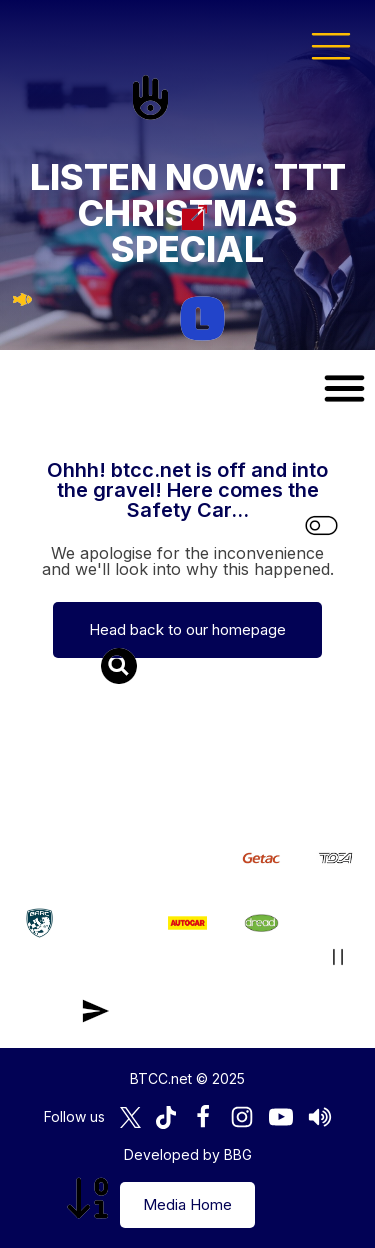 Image resolution: width=375 pixels, height=1248 pixels. I want to click on access fishing or aquarium features, so click(22, 299).